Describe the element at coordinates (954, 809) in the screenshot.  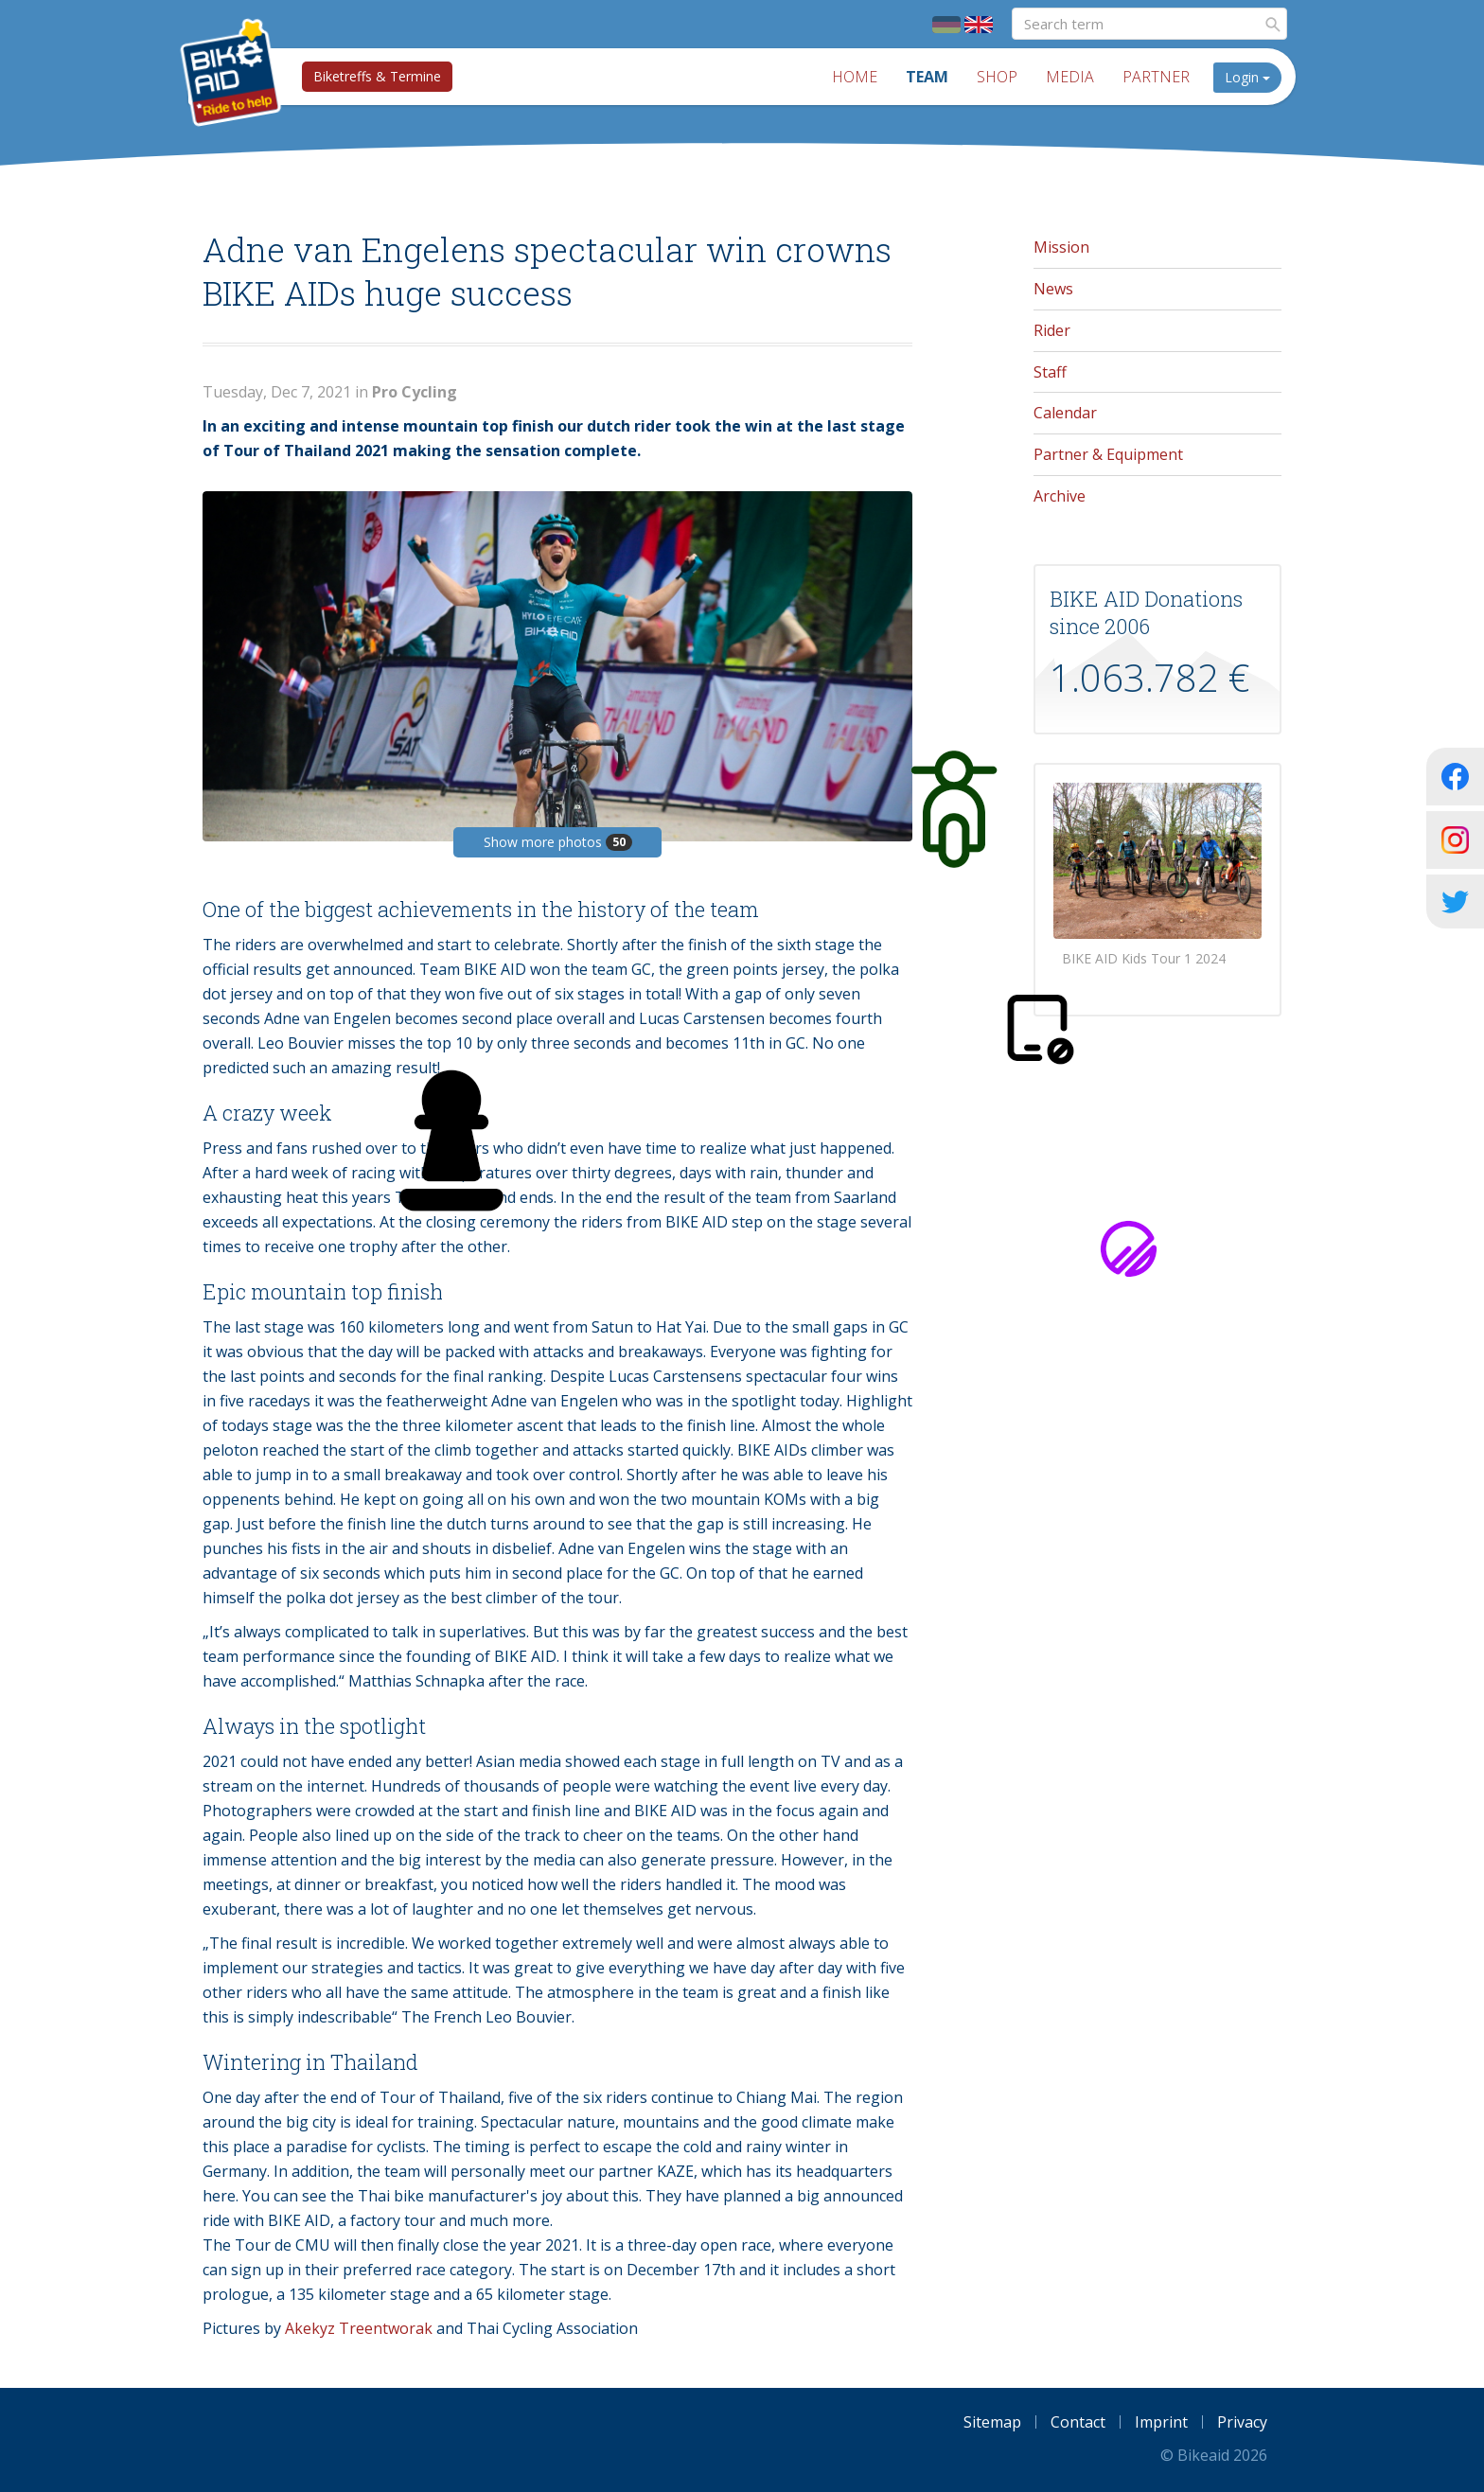
I see `select moped or scooter as transportation mode` at that location.